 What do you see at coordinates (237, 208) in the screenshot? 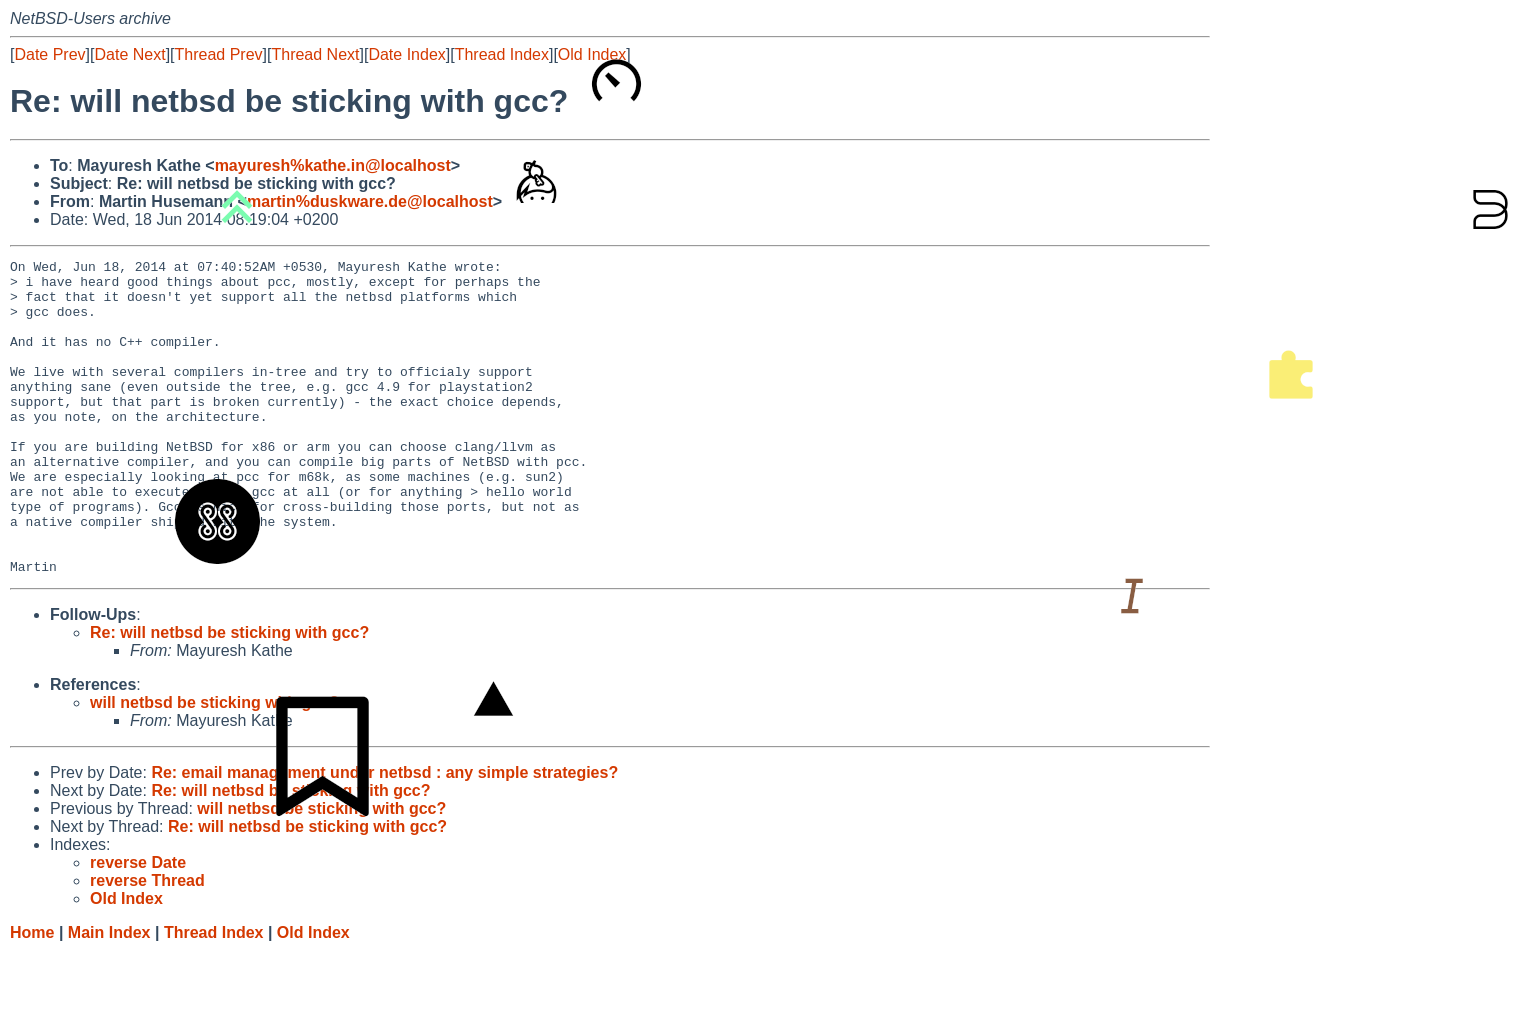
I see `scroll to top of page` at bounding box center [237, 208].